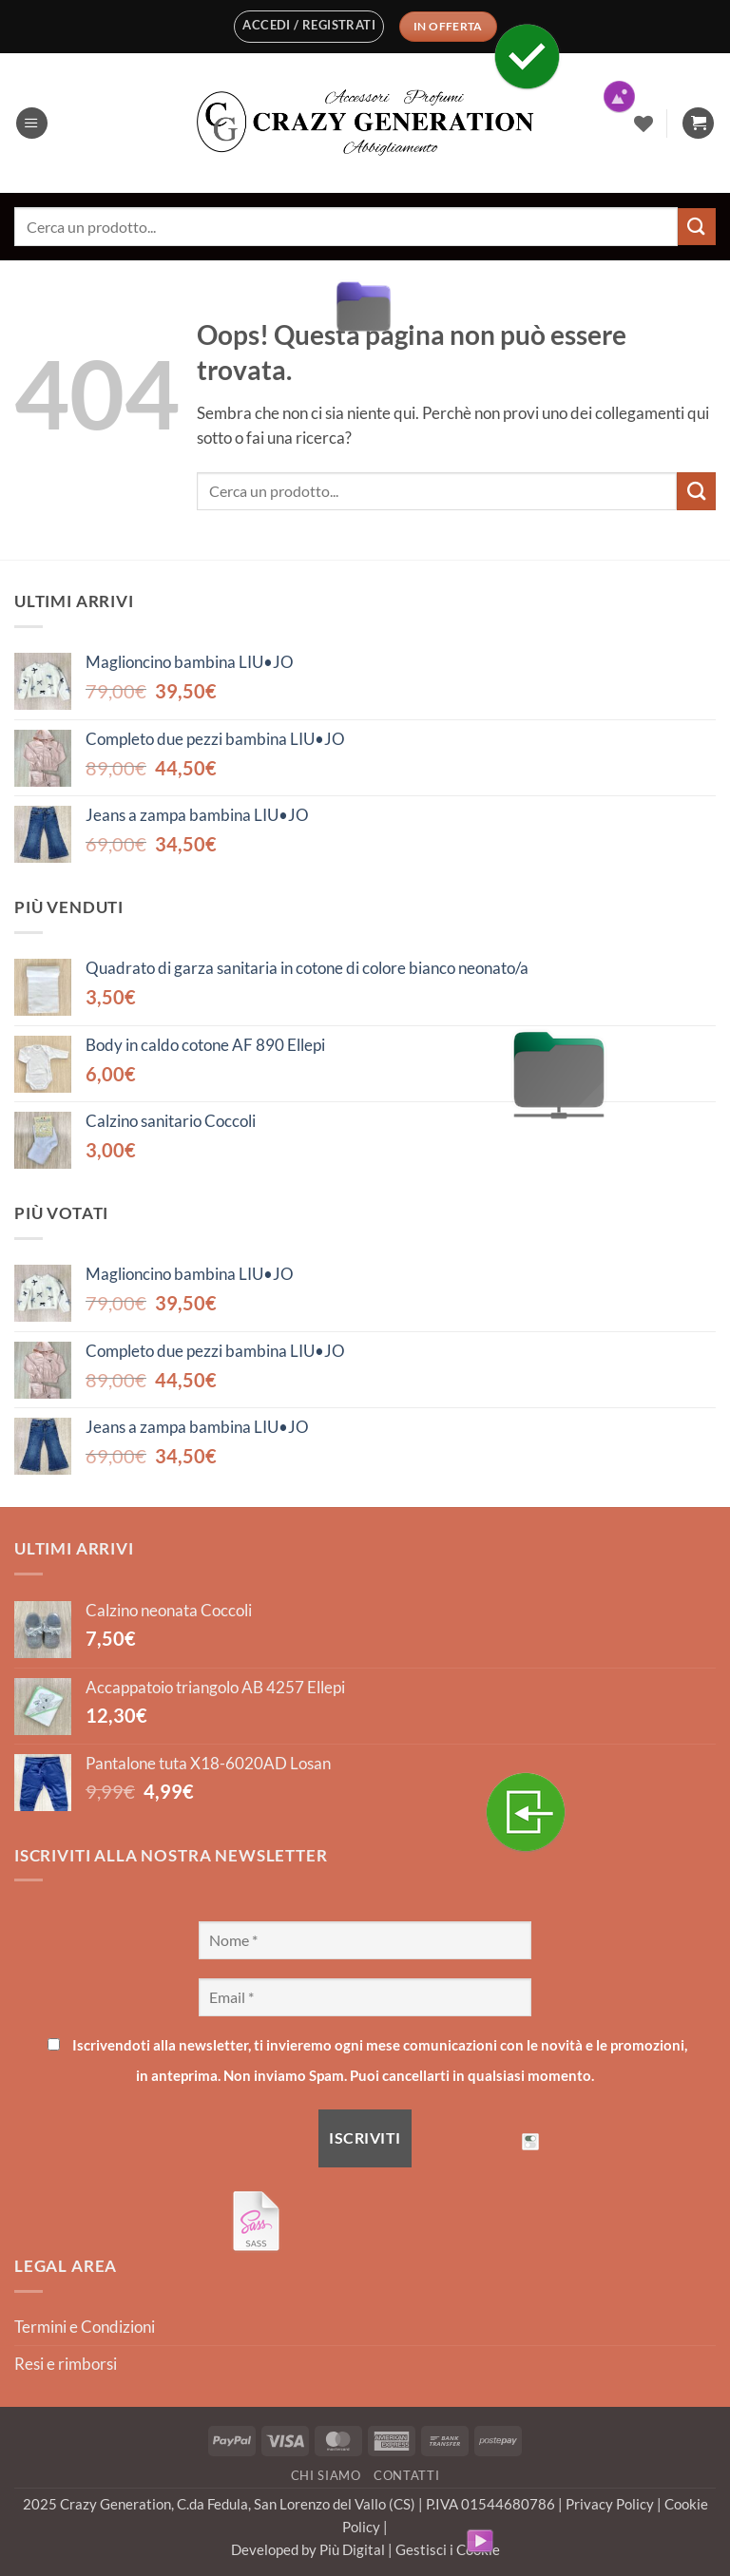  I want to click on view contents of an open folder, so click(363, 306).